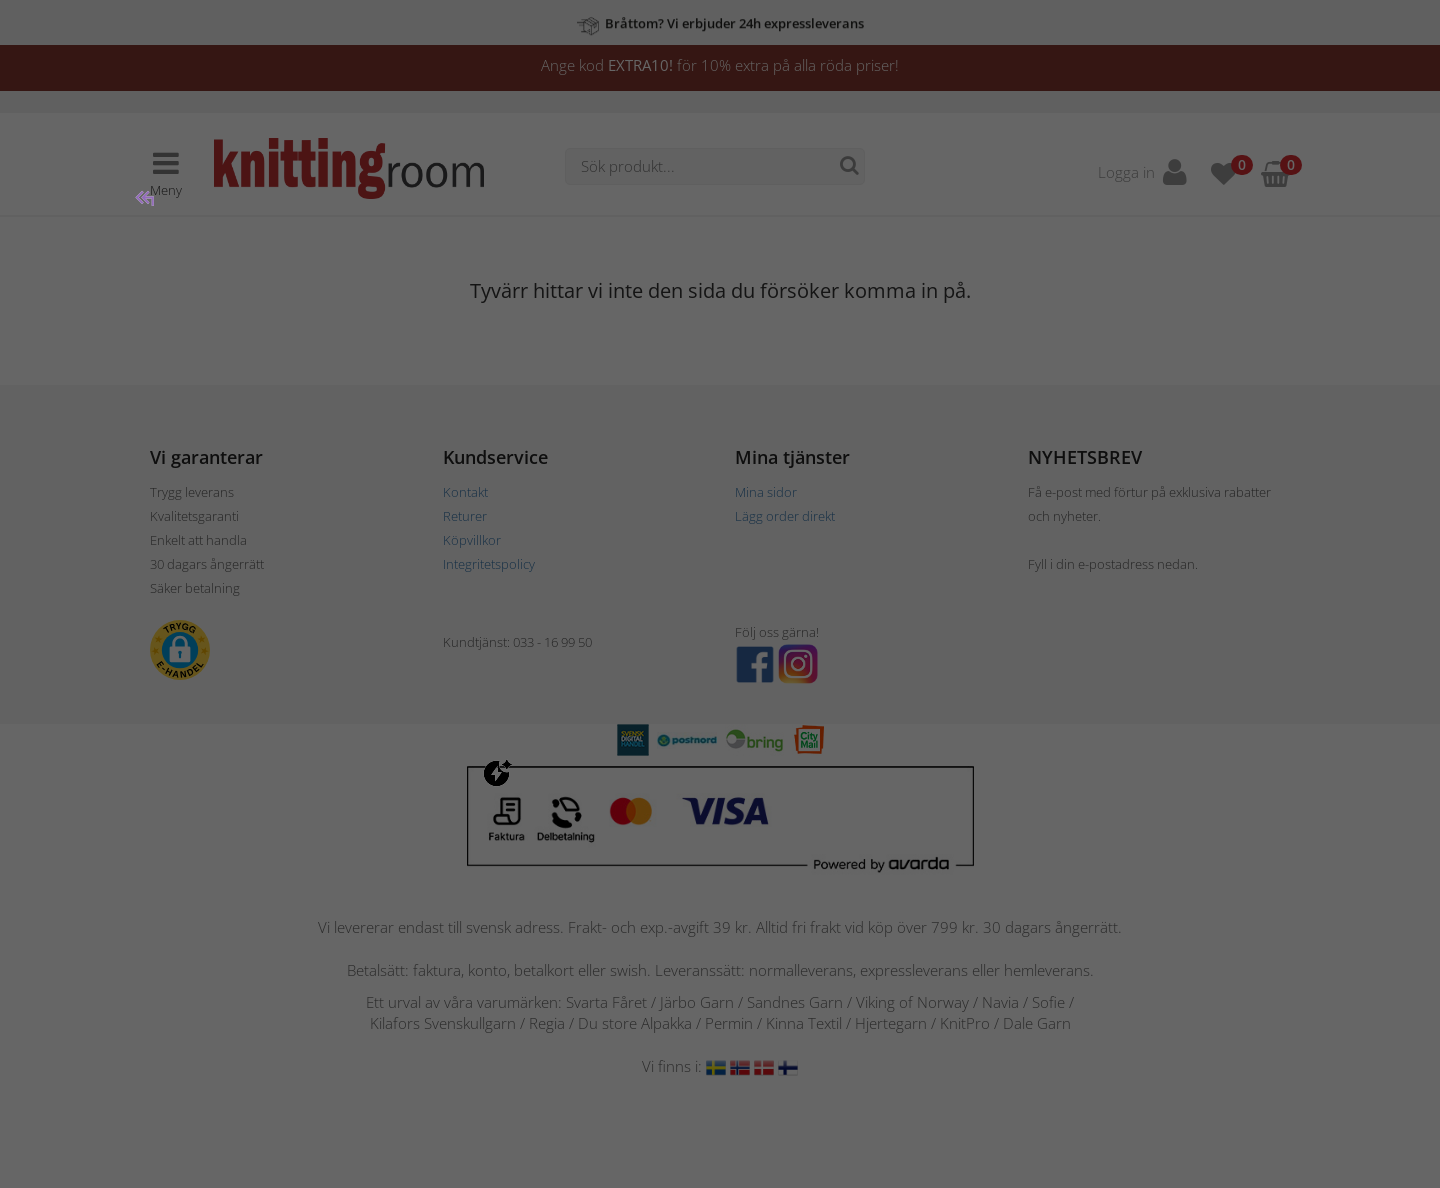 Image resolution: width=1440 pixels, height=1188 pixels. Describe the element at coordinates (496, 773) in the screenshot. I see `AI-powered DVD or media processing` at that location.